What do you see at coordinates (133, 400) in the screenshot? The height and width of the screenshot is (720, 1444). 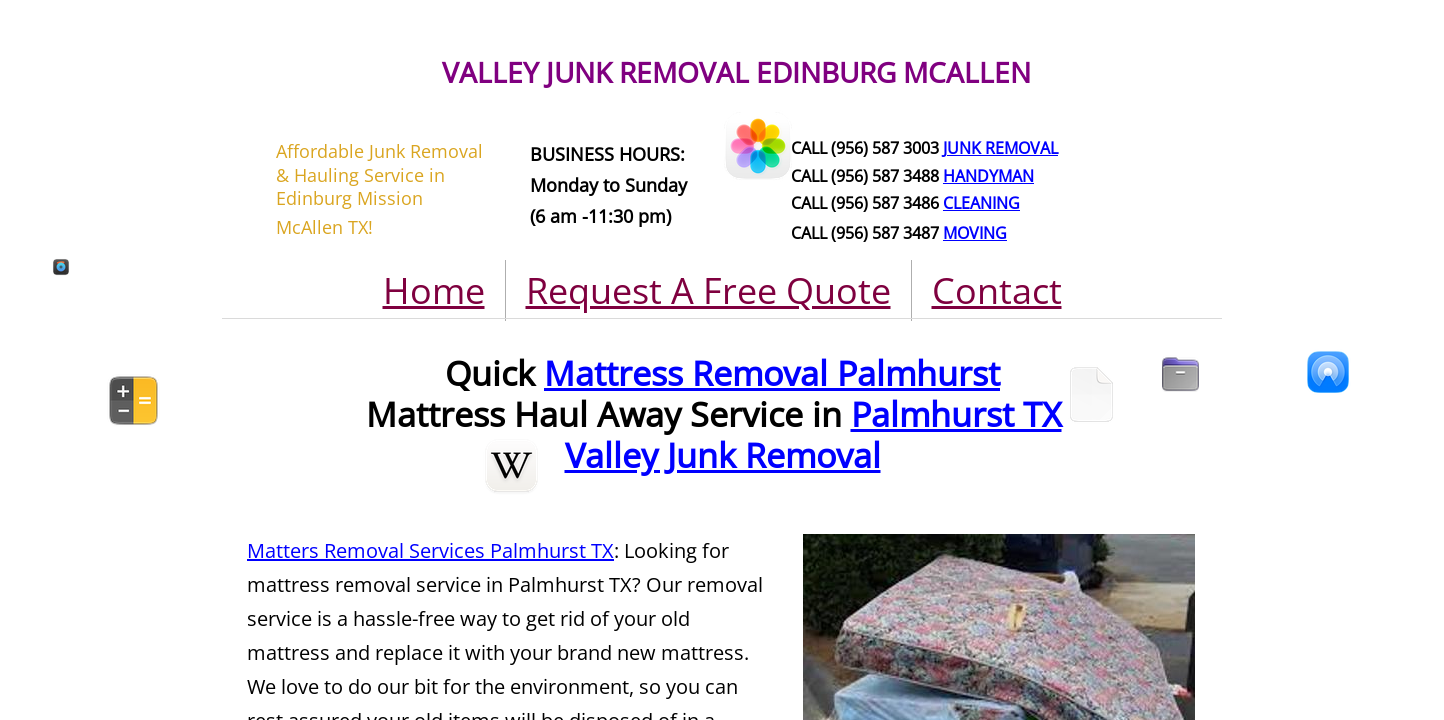 I see `open the calculator app` at bounding box center [133, 400].